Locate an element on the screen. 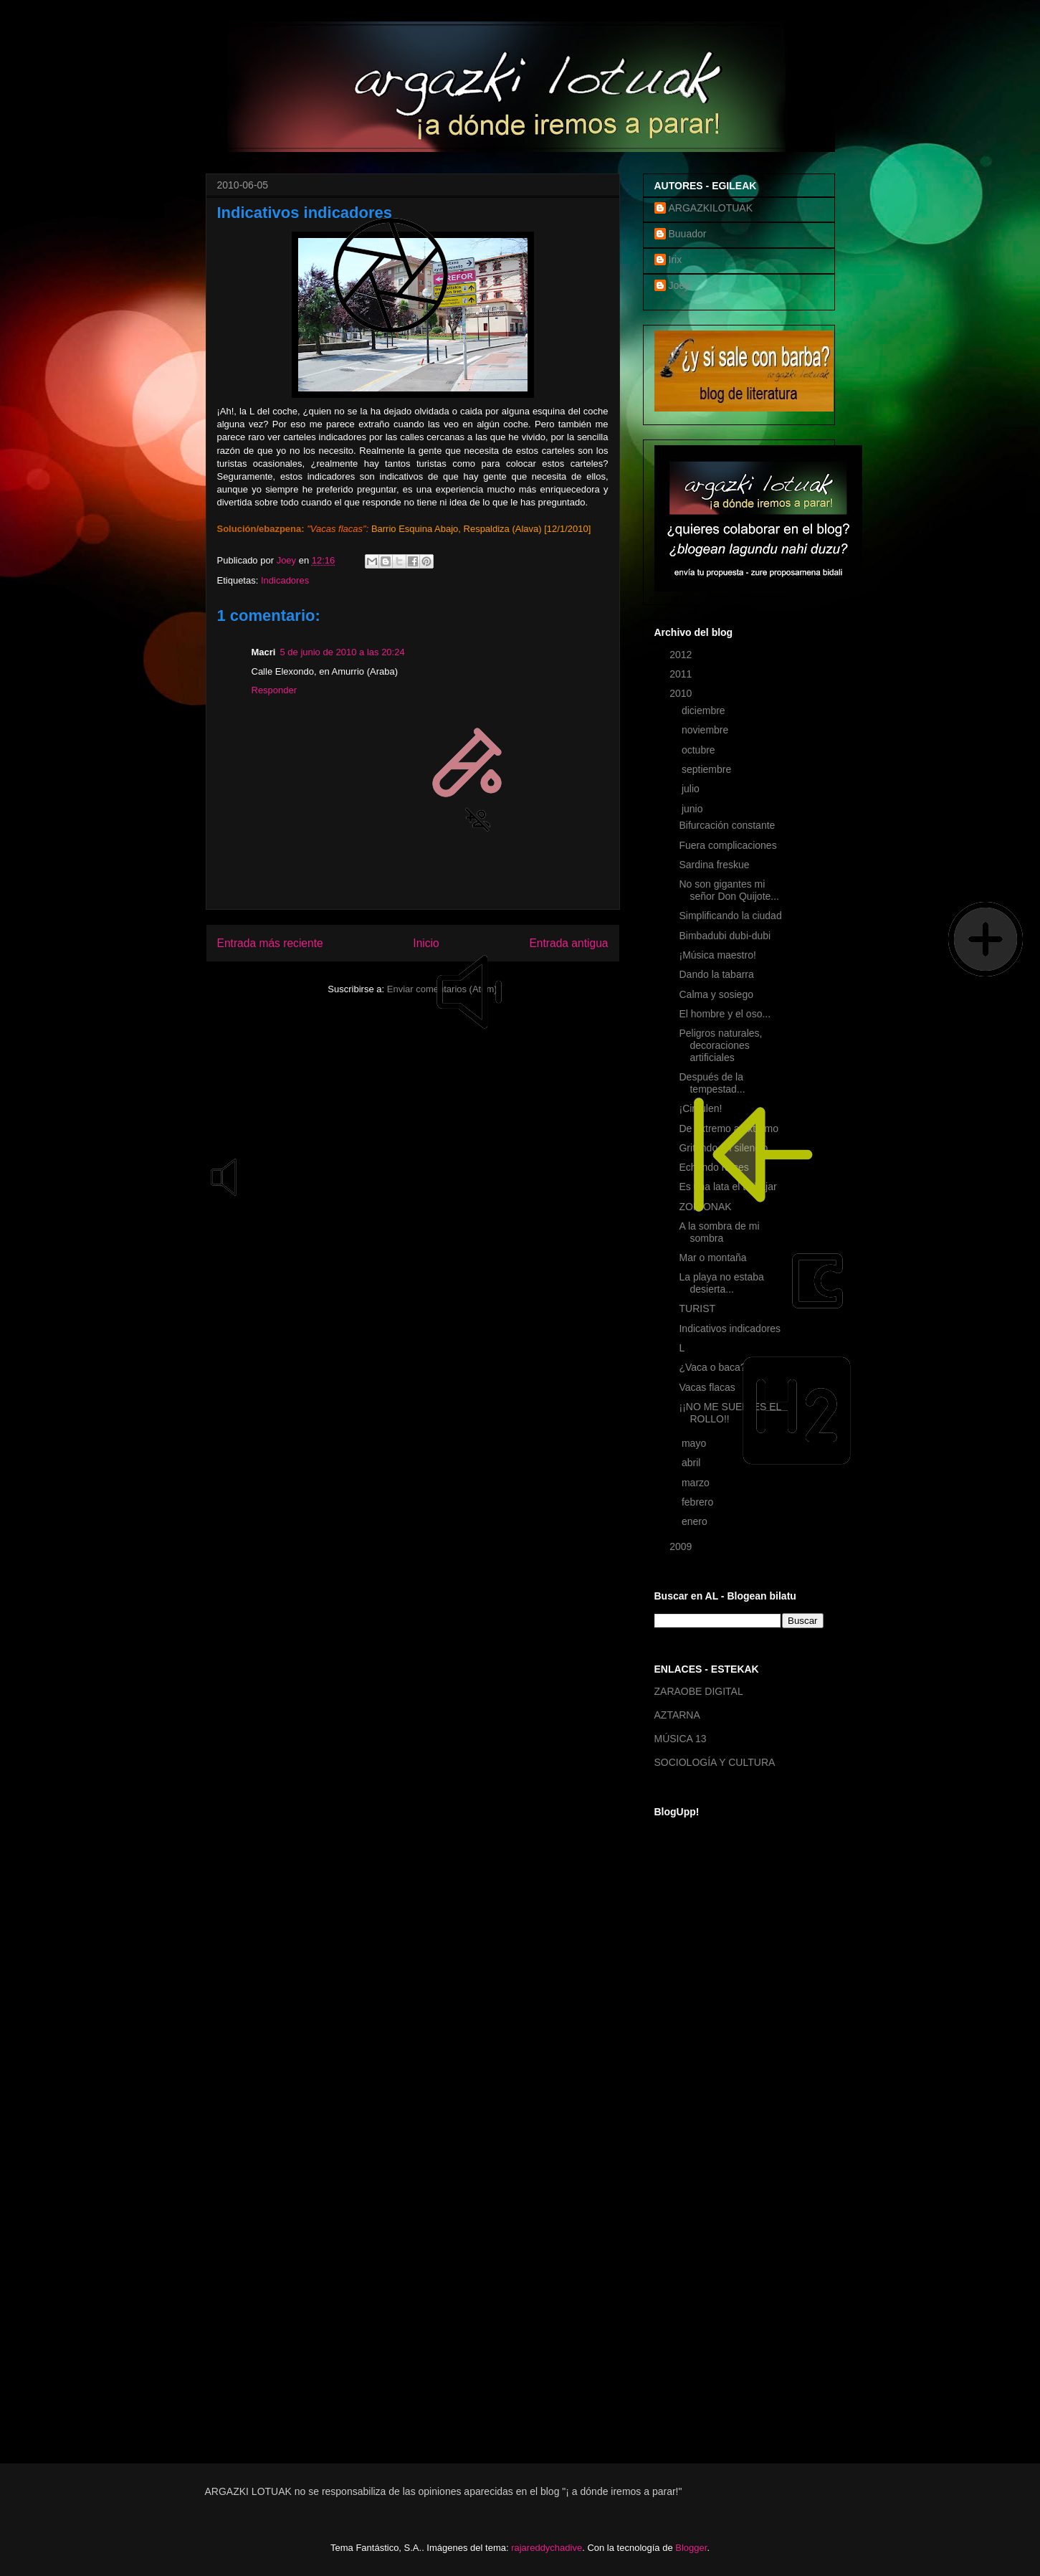  format text as heading level 2 is located at coordinates (796, 1410).